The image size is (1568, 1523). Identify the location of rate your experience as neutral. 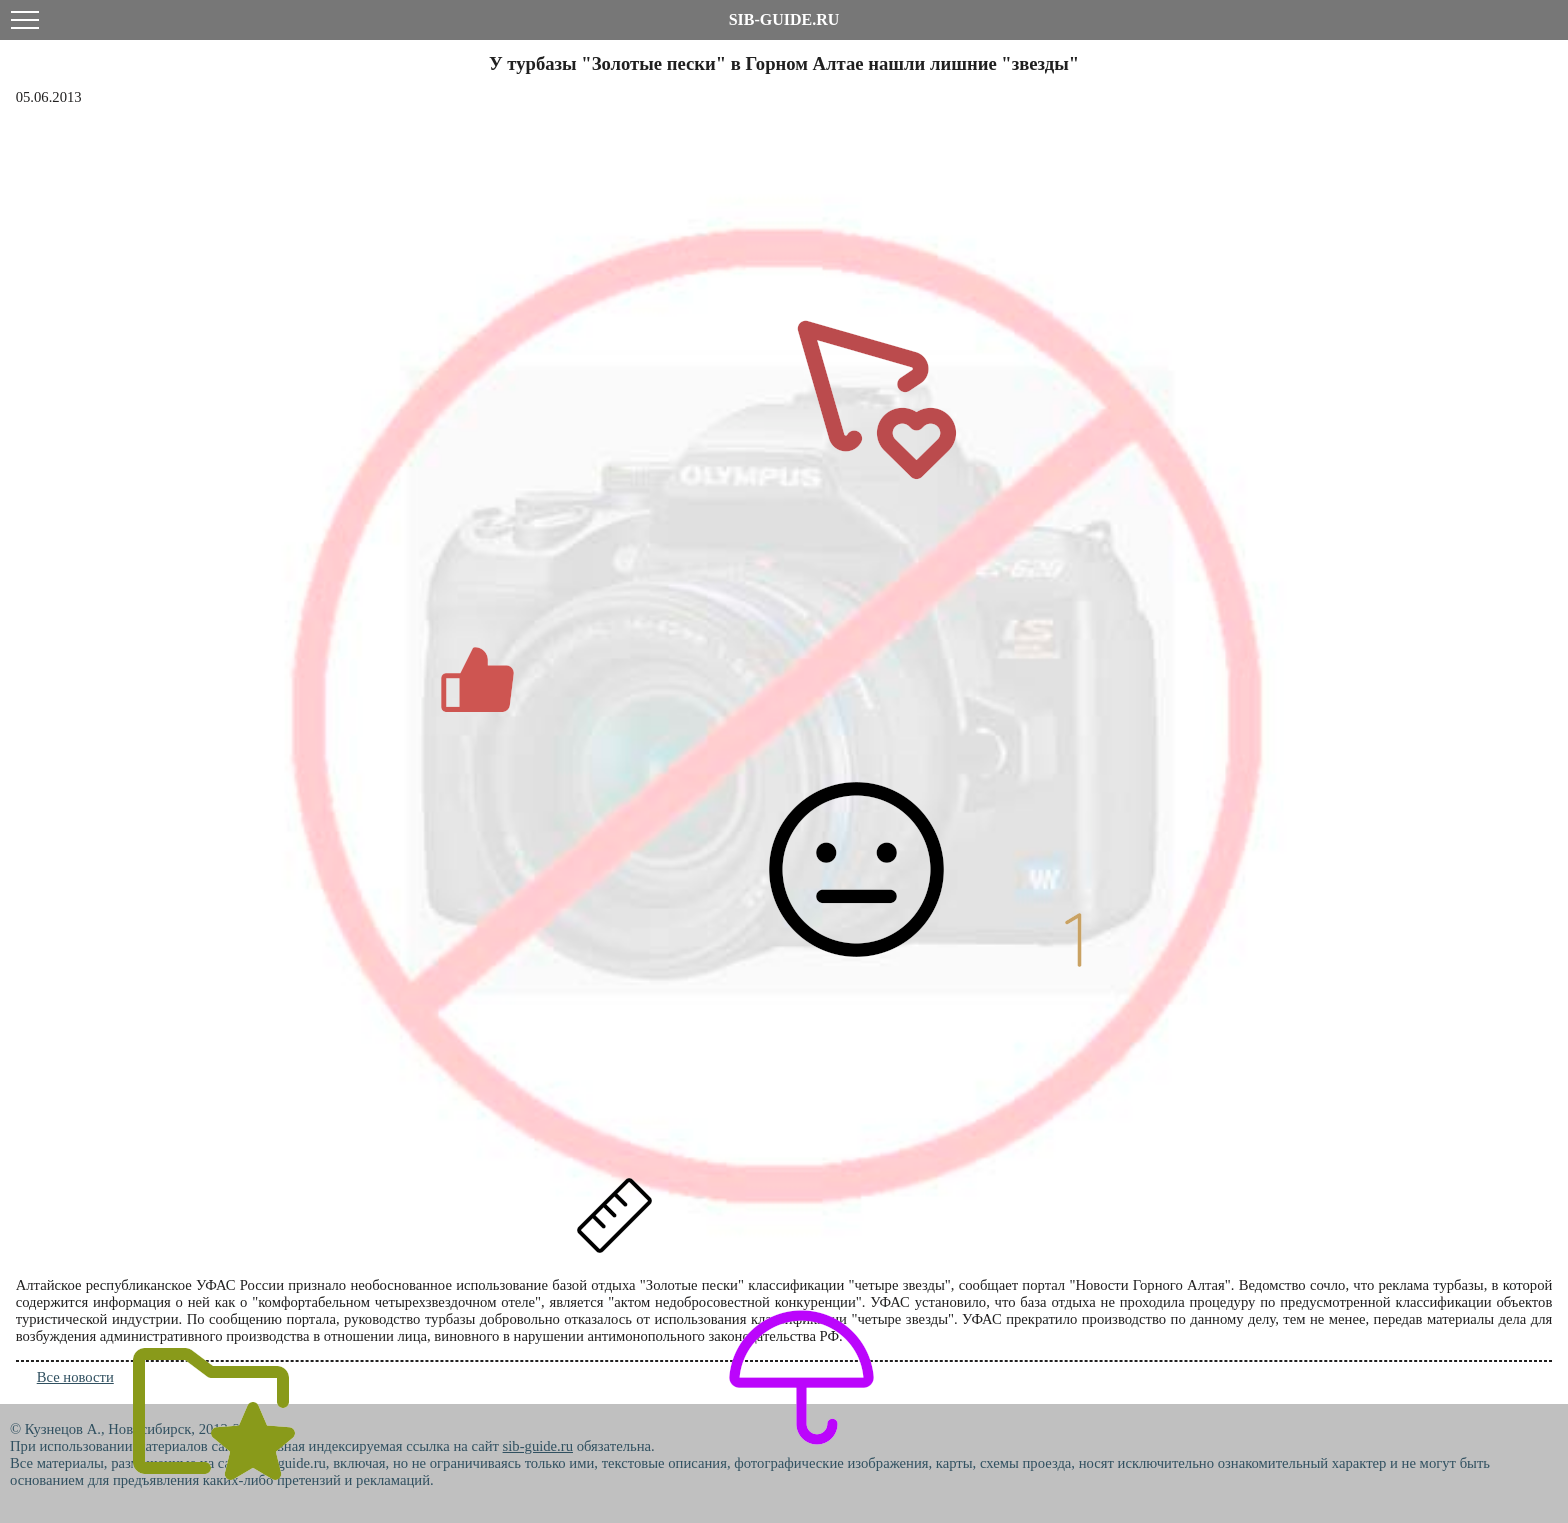
(856, 869).